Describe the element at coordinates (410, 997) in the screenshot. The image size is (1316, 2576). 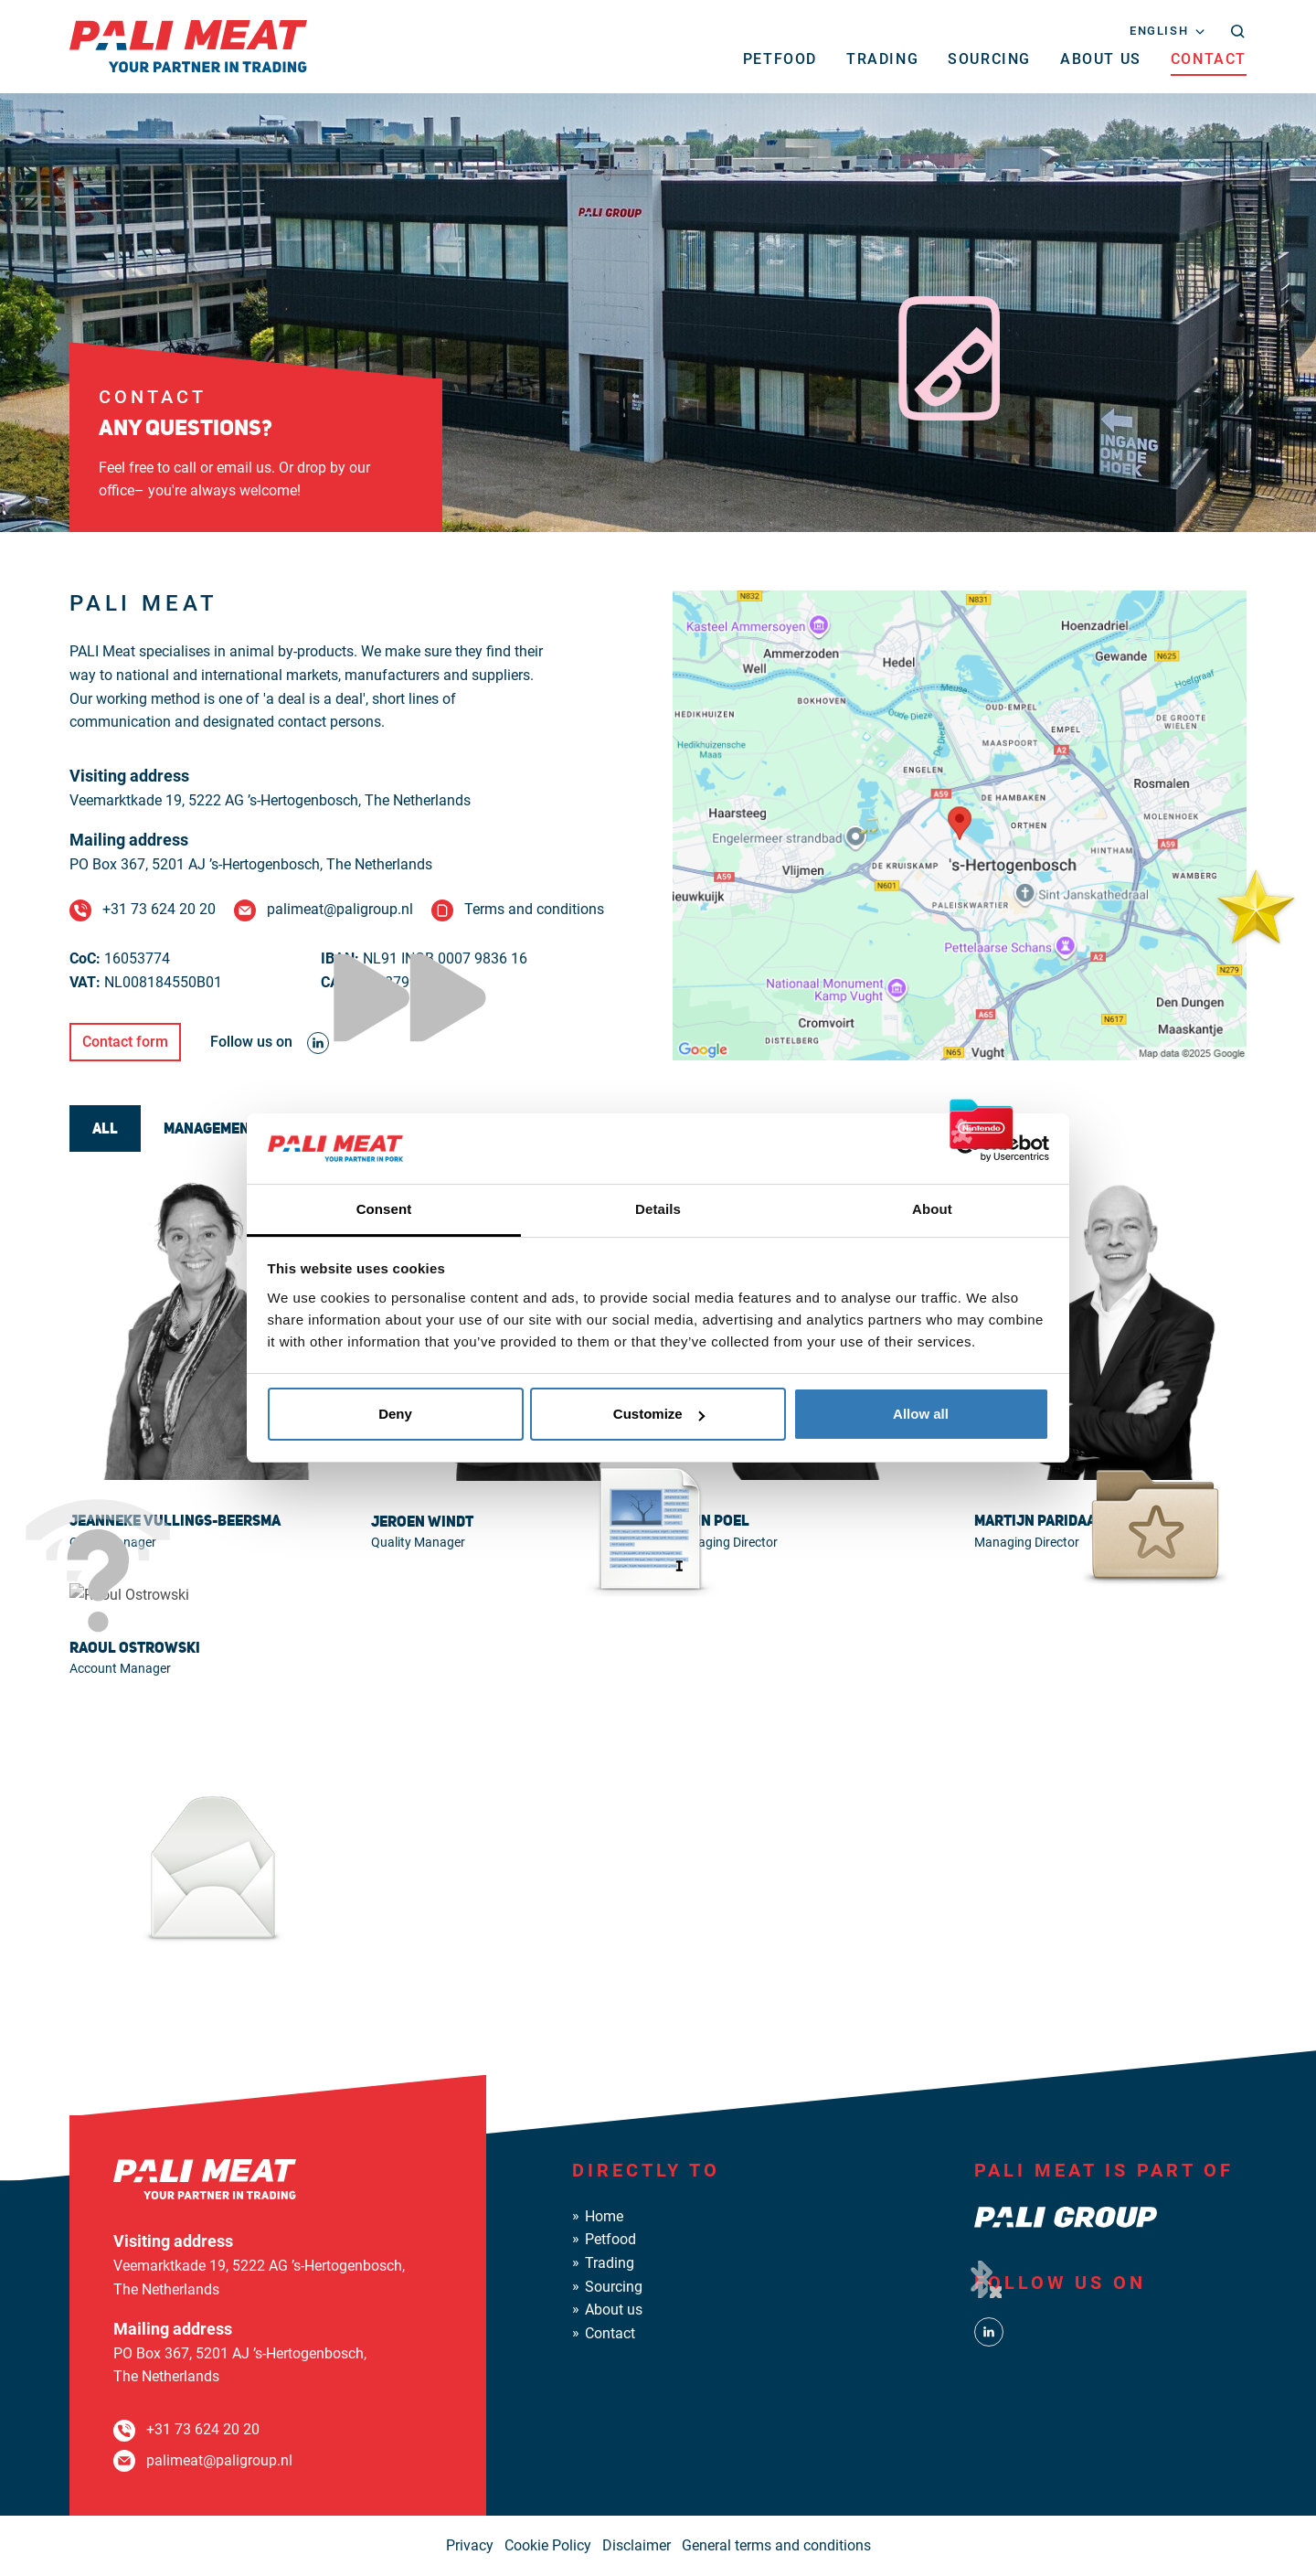
I see `skip forward in media playback` at that location.